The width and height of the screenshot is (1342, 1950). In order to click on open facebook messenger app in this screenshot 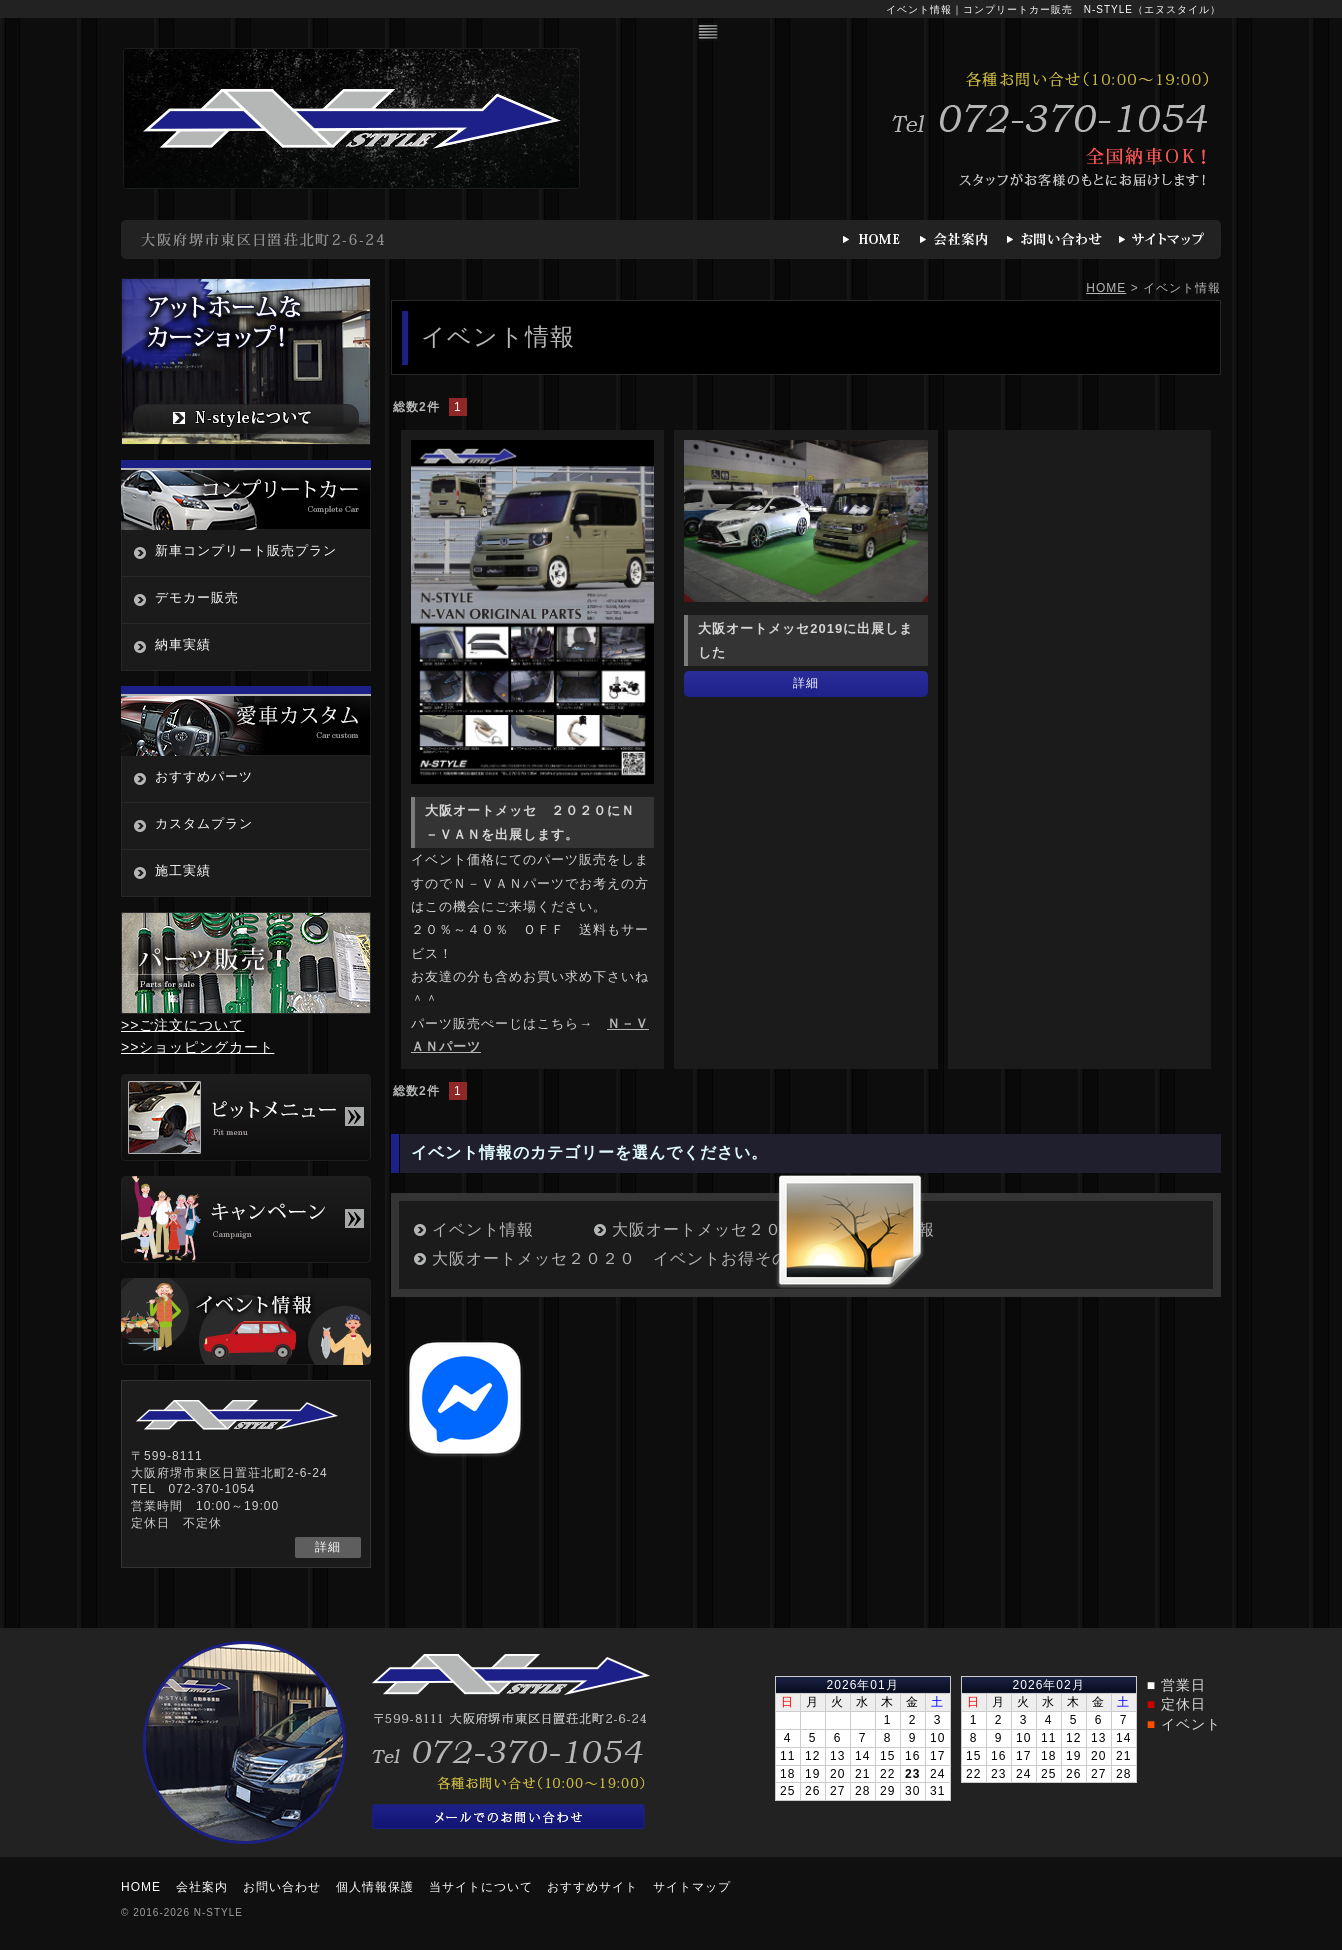, I will do `click(465, 1398)`.